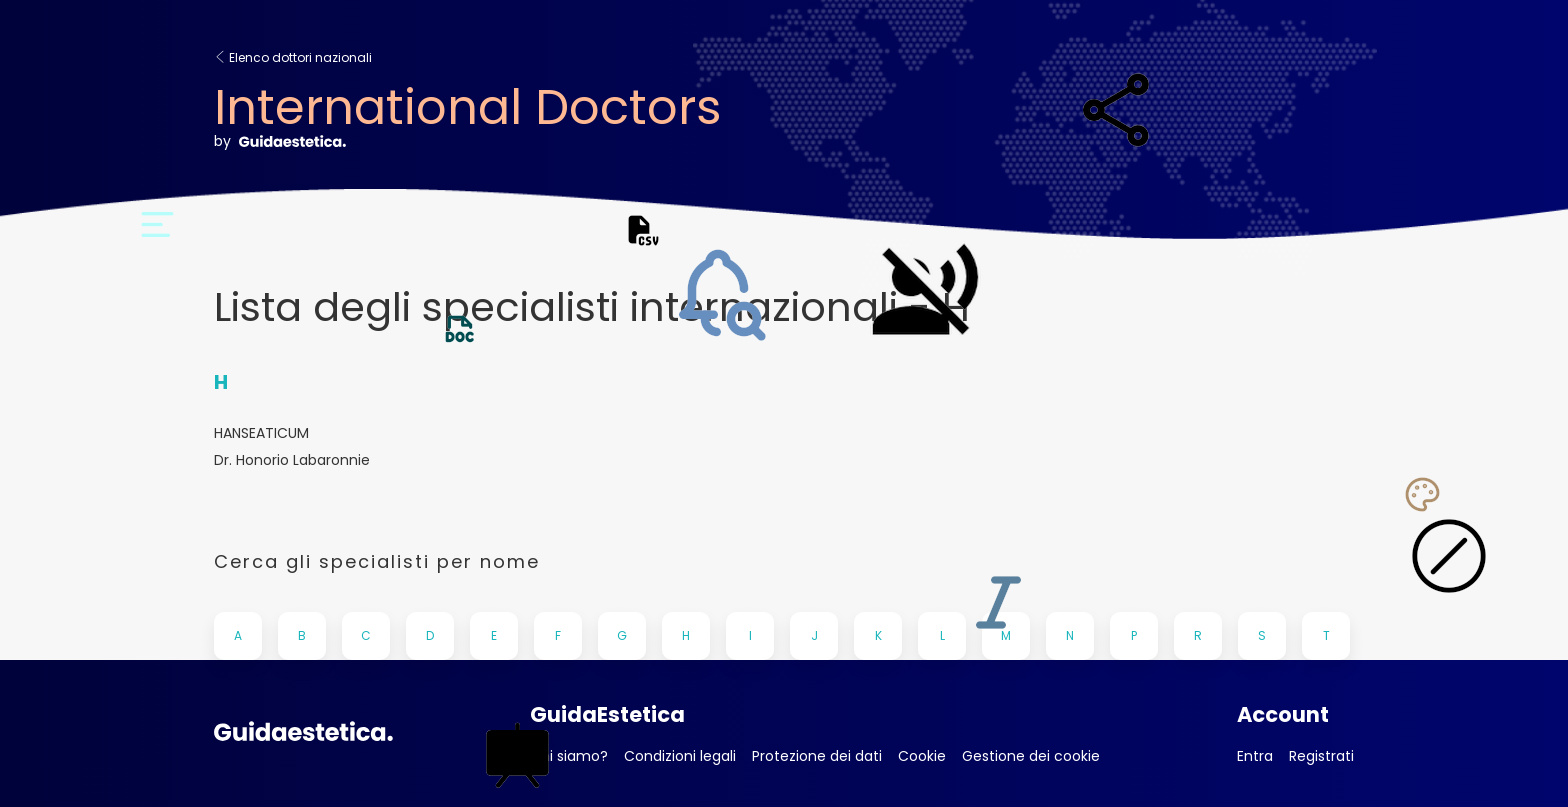 The width and height of the screenshot is (1568, 807). I want to click on access color or theme settings, so click(1422, 494).